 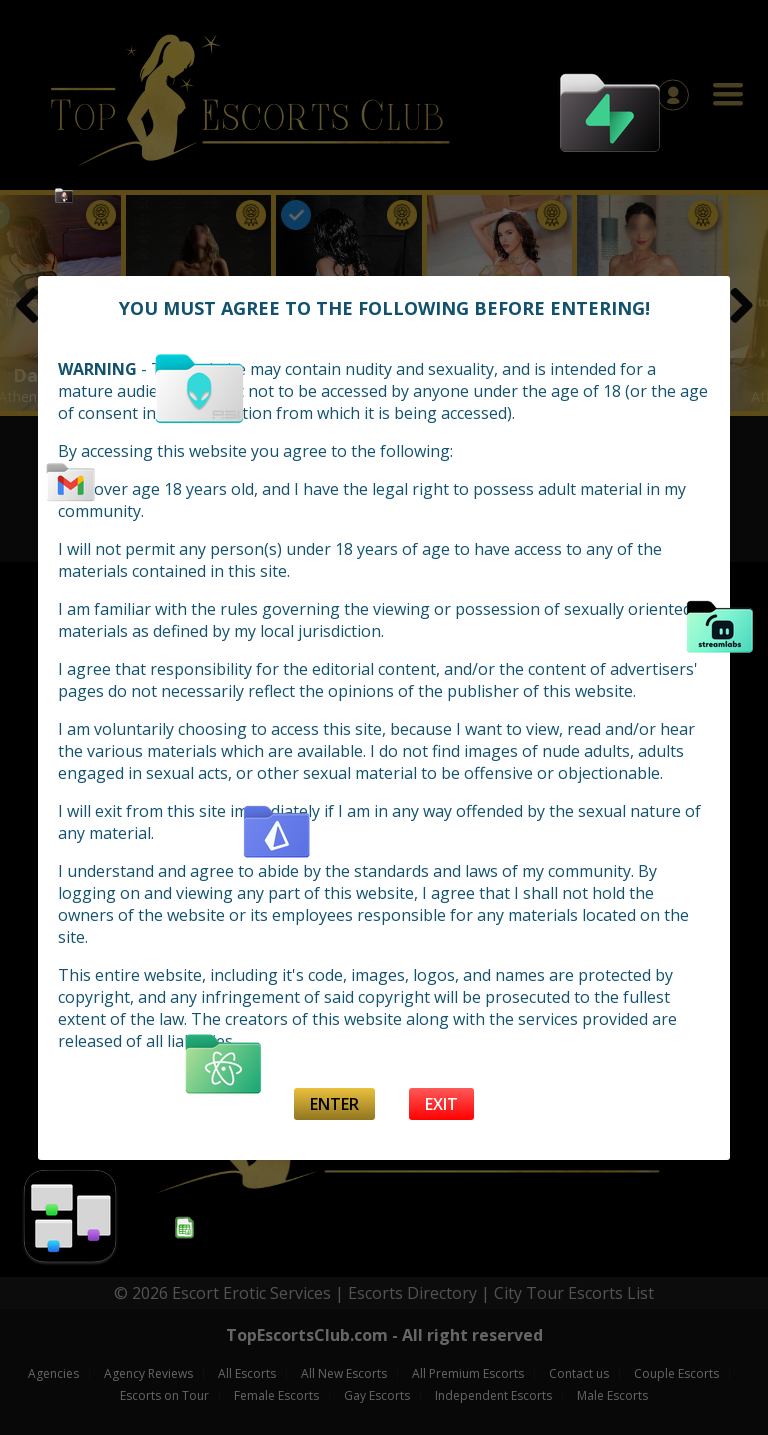 I want to click on open folder containing Prisma project files, so click(x=276, y=833).